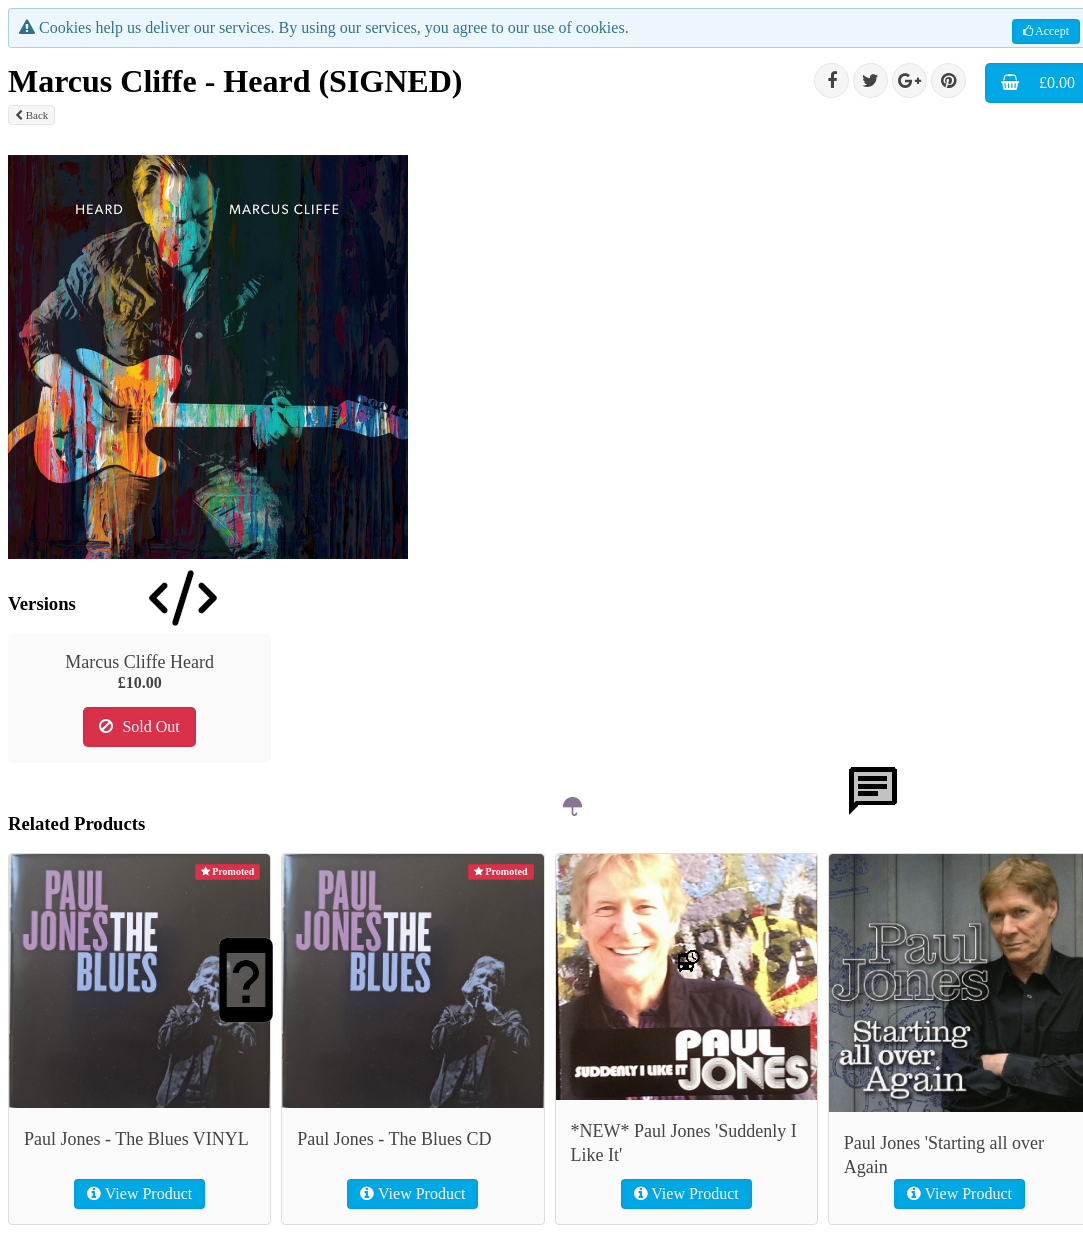 The width and height of the screenshot is (1083, 1239). What do you see at coordinates (689, 961) in the screenshot?
I see `view bus departure times` at bounding box center [689, 961].